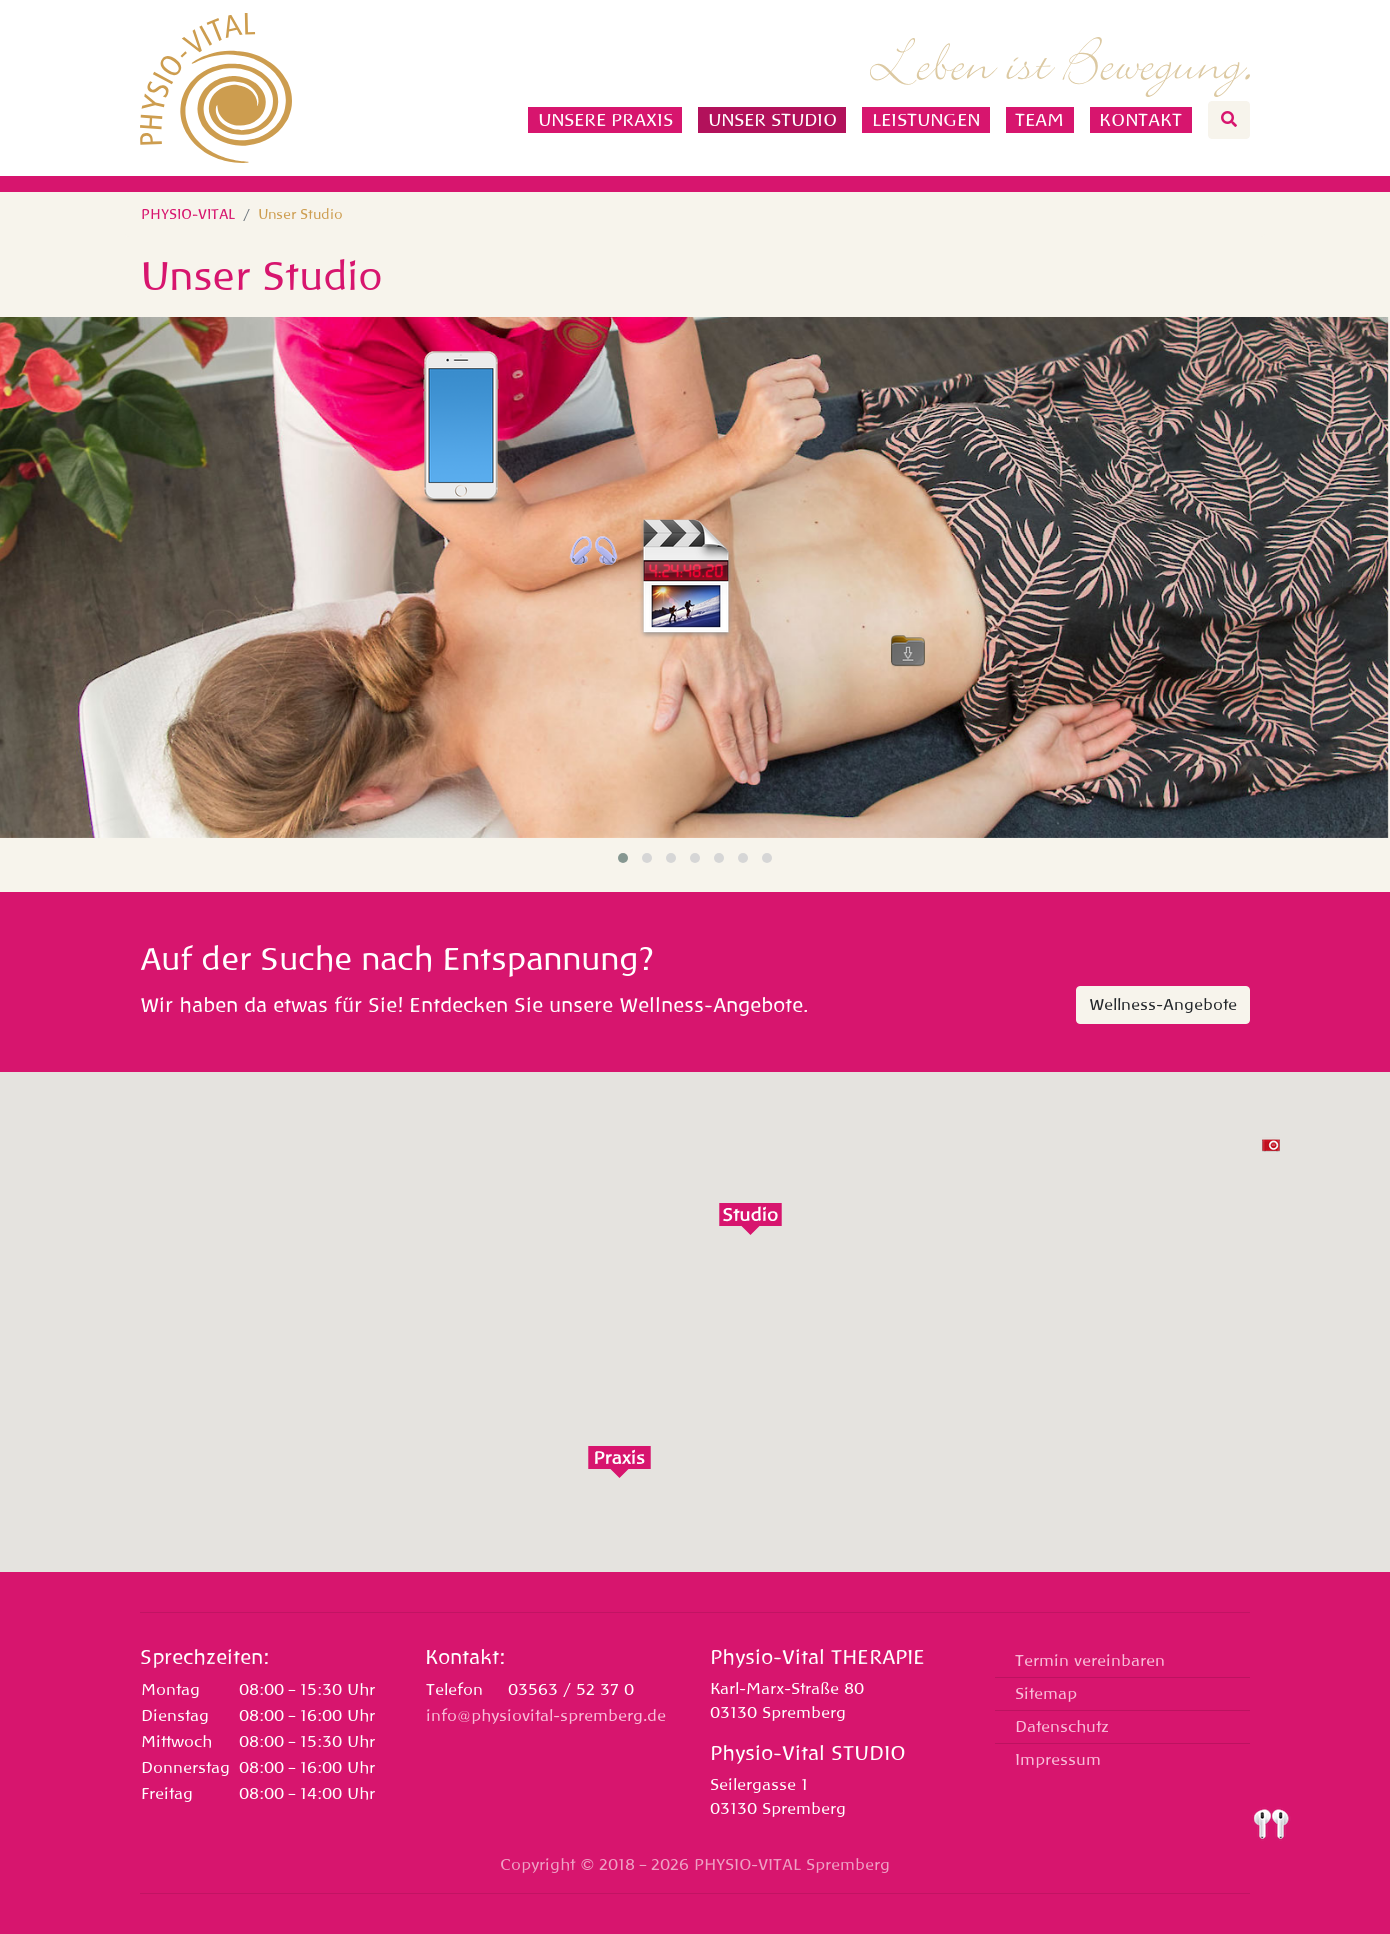 Image resolution: width=1390 pixels, height=1934 pixels. I want to click on open iMovie project library, so click(686, 579).